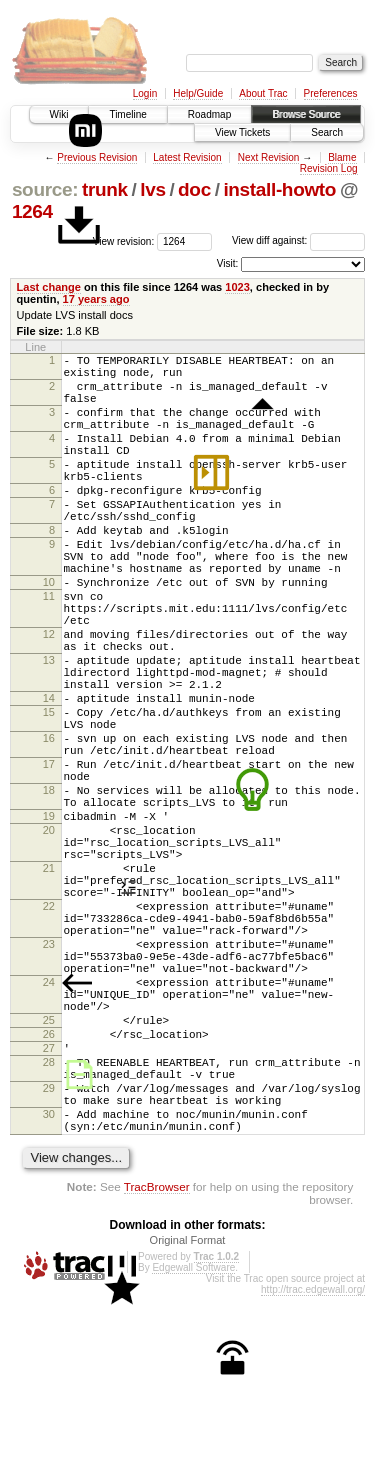 This screenshot has width=375, height=1476. Describe the element at coordinates (122, 1279) in the screenshot. I see `indicates an achievement or award earned` at that location.